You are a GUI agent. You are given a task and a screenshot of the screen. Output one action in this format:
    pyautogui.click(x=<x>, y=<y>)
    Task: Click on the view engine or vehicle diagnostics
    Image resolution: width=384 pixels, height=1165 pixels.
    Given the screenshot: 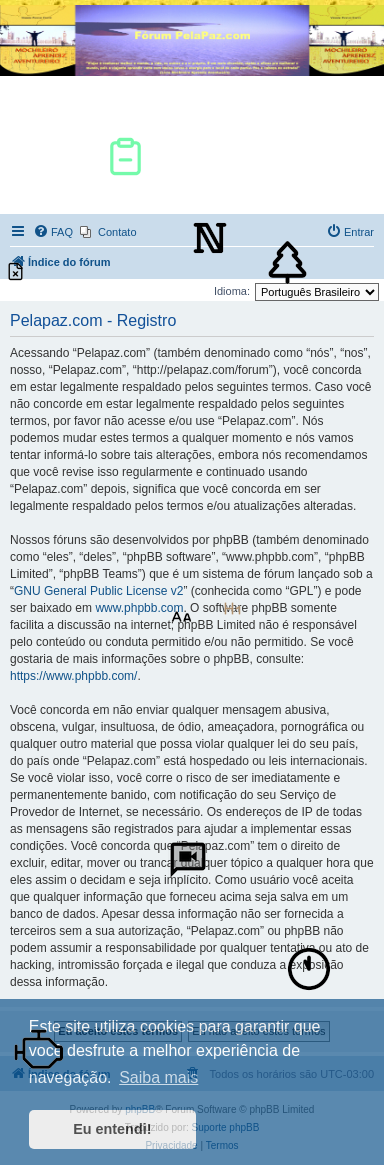 What is the action you would take?
    pyautogui.click(x=38, y=1050)
    